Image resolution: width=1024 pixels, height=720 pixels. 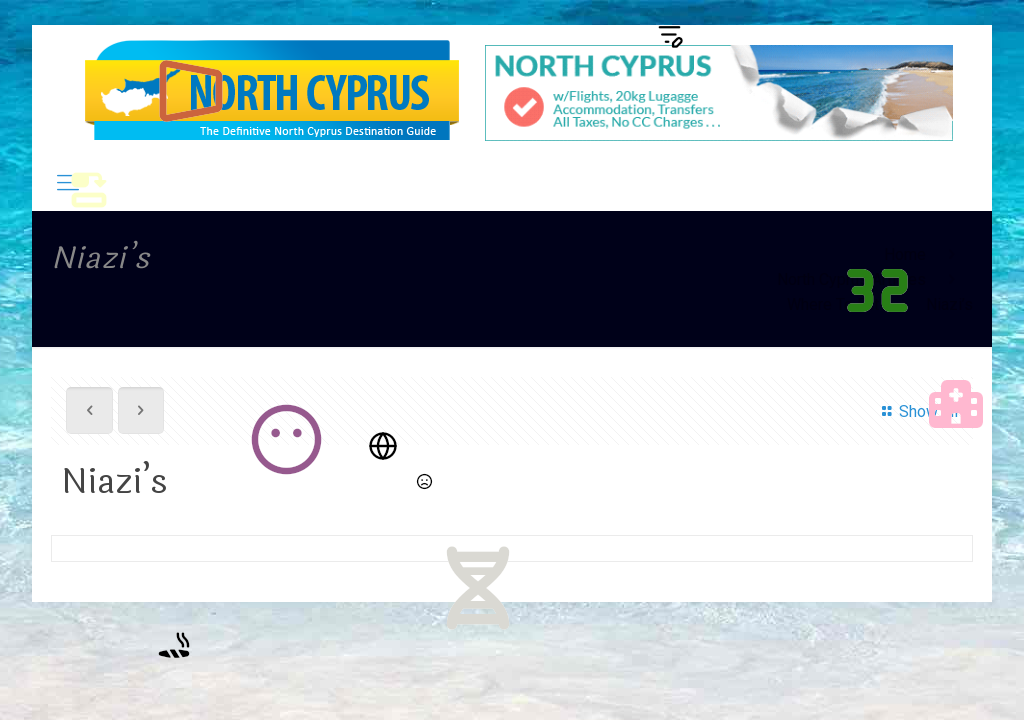 I want to click on skew or shear object horizontally, so click(x=191, y=91).